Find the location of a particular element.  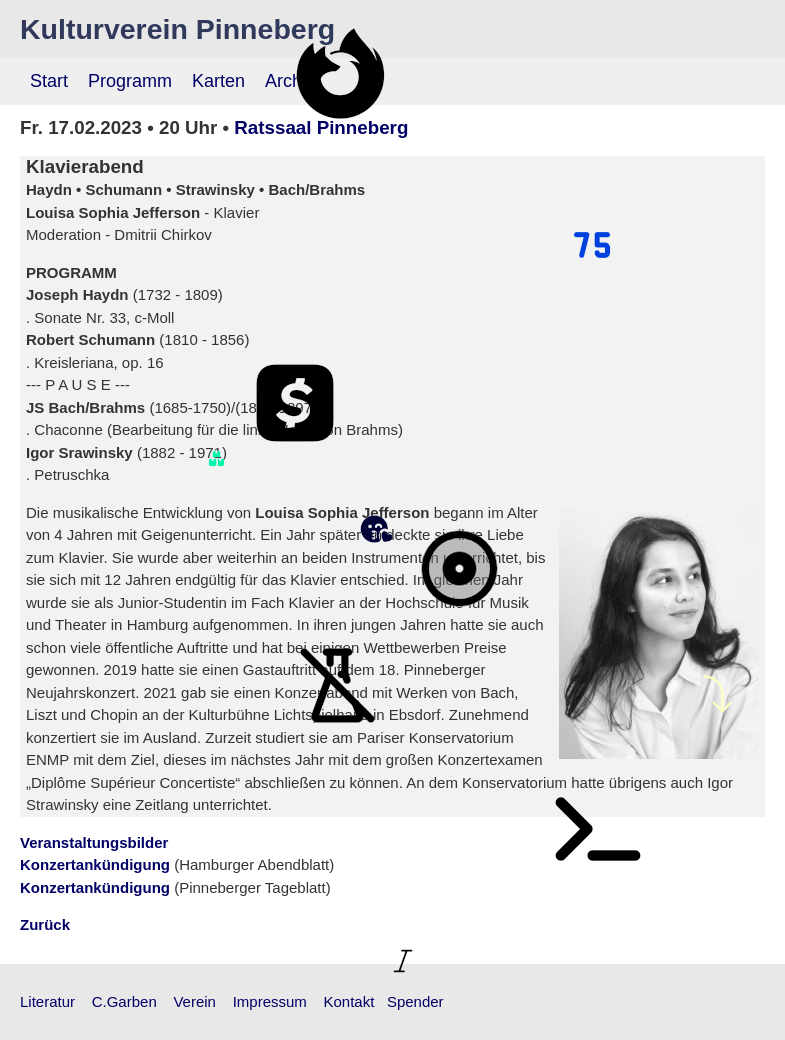

disable experimental features is located at coordinates (337, 685).